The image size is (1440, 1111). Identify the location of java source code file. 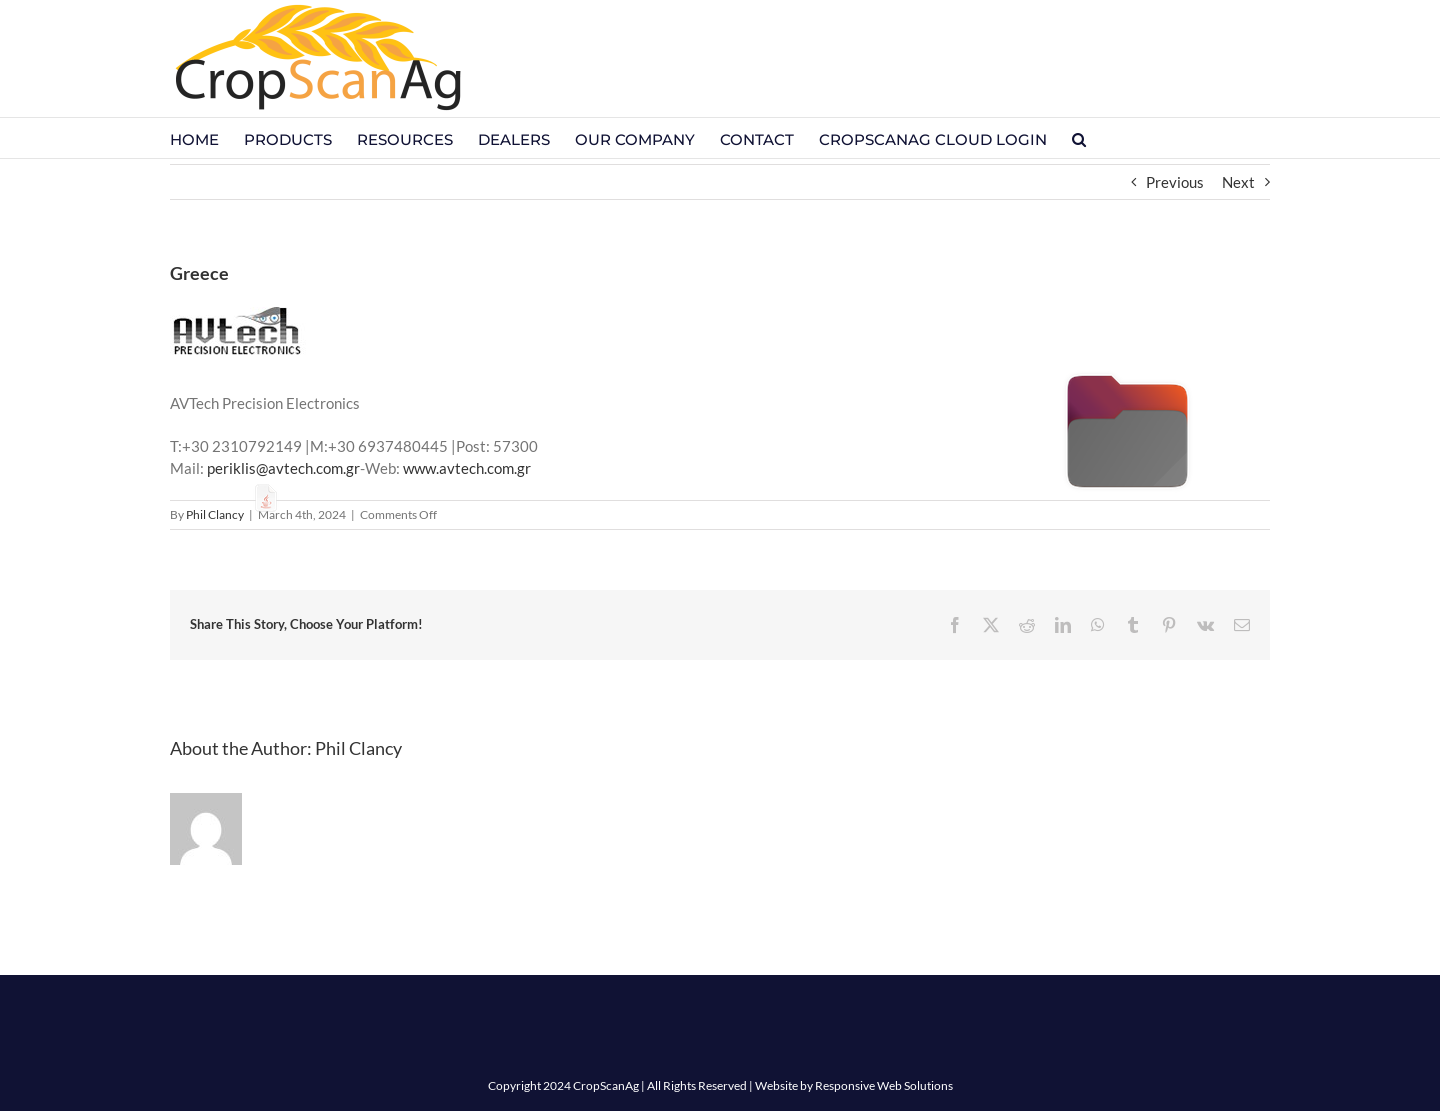
(266, 498).